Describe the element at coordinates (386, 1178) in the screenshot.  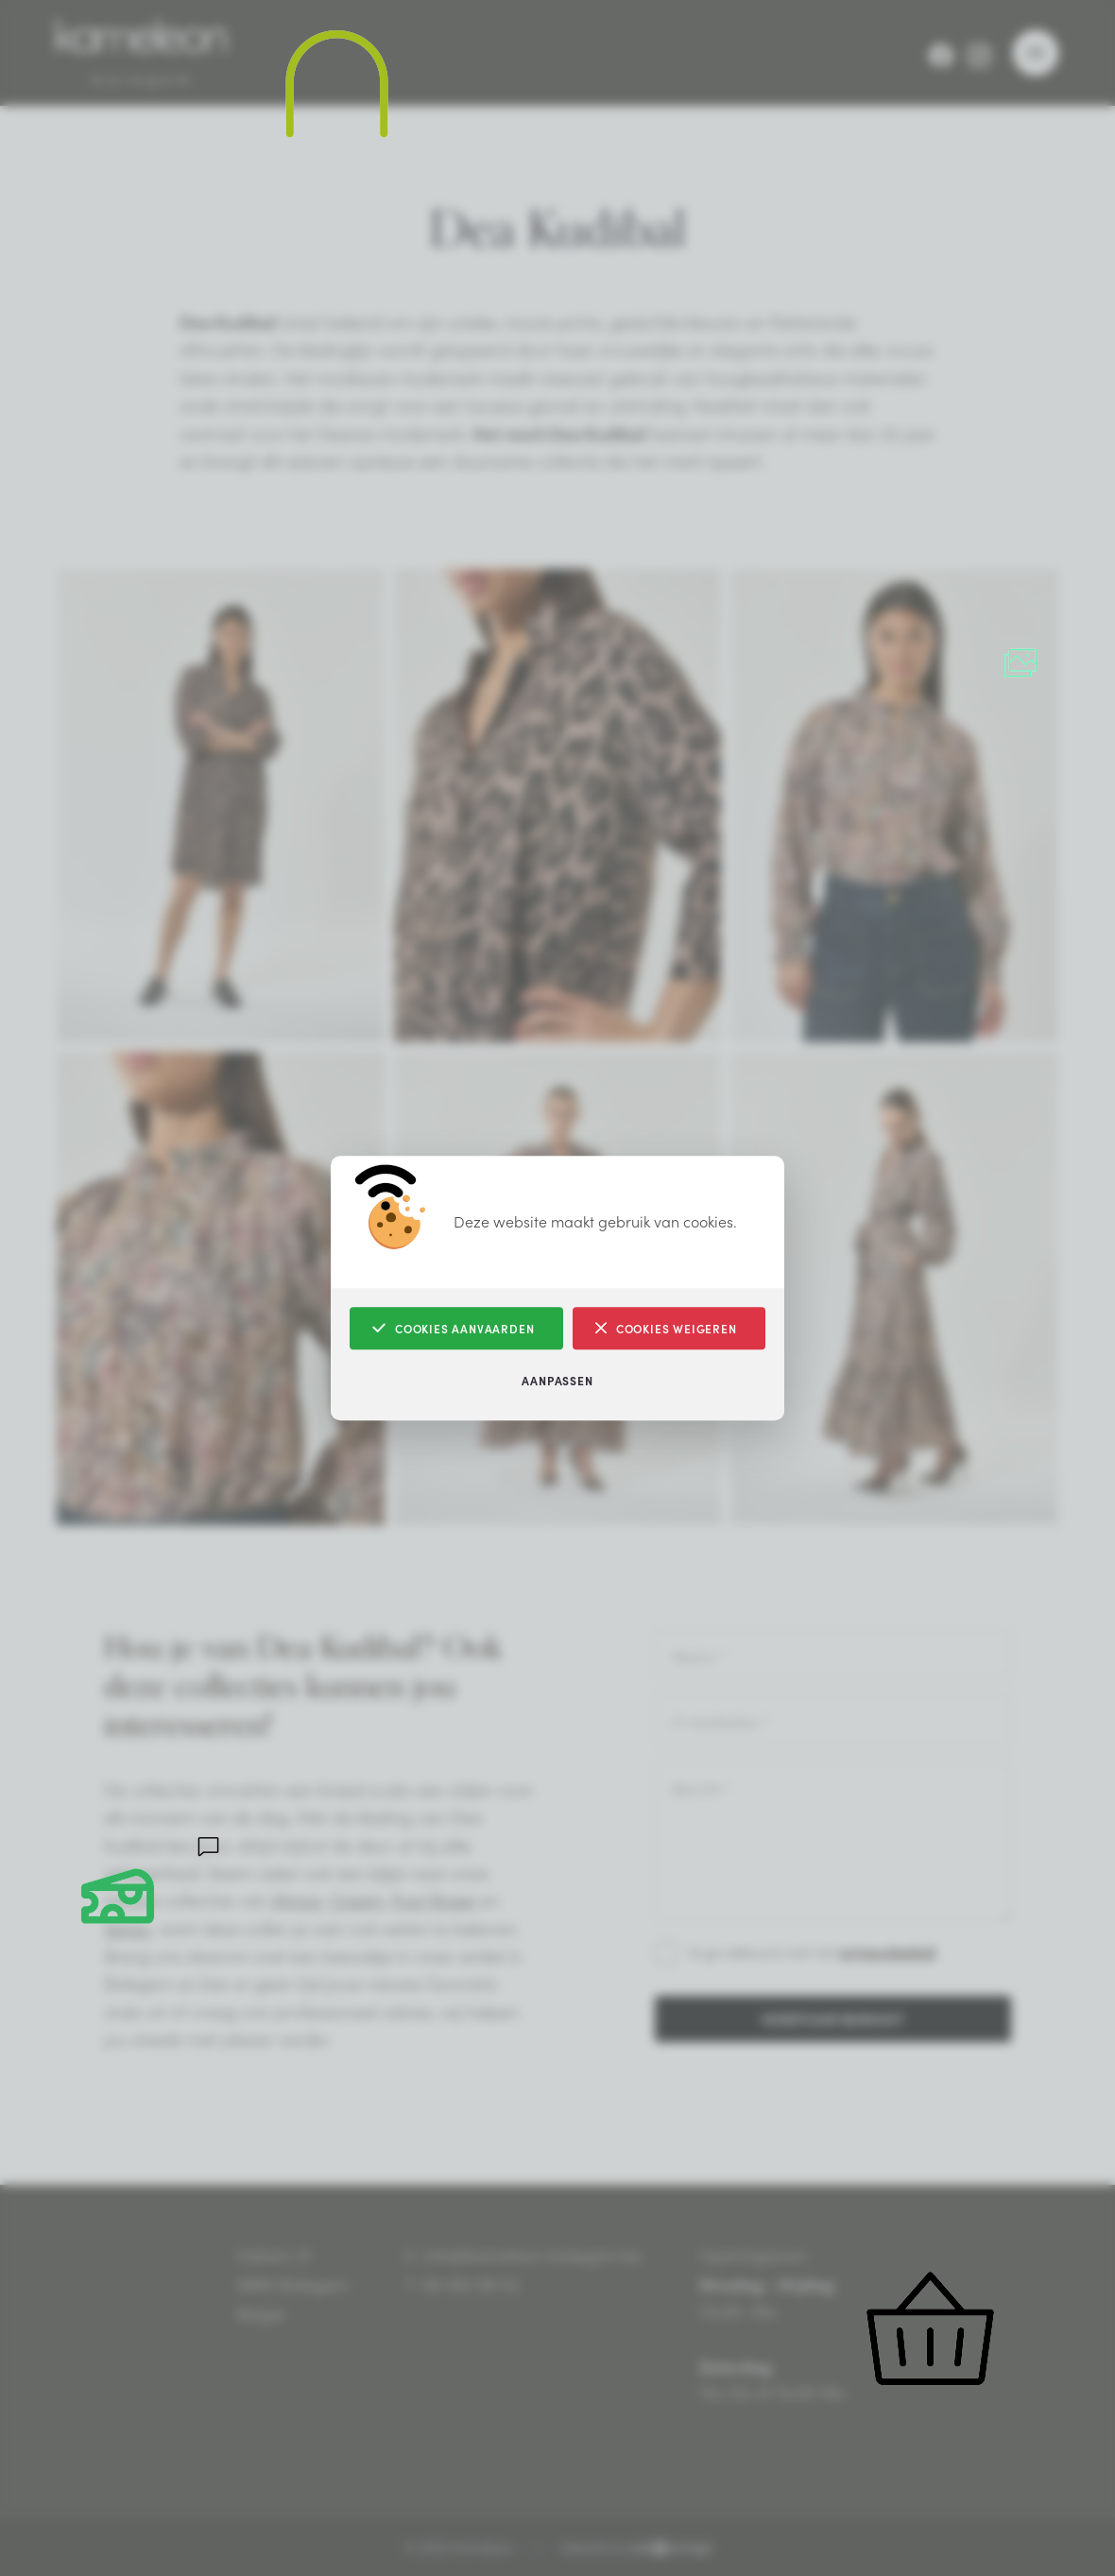
I see `indicates moderate wifi signal strength` at that location.